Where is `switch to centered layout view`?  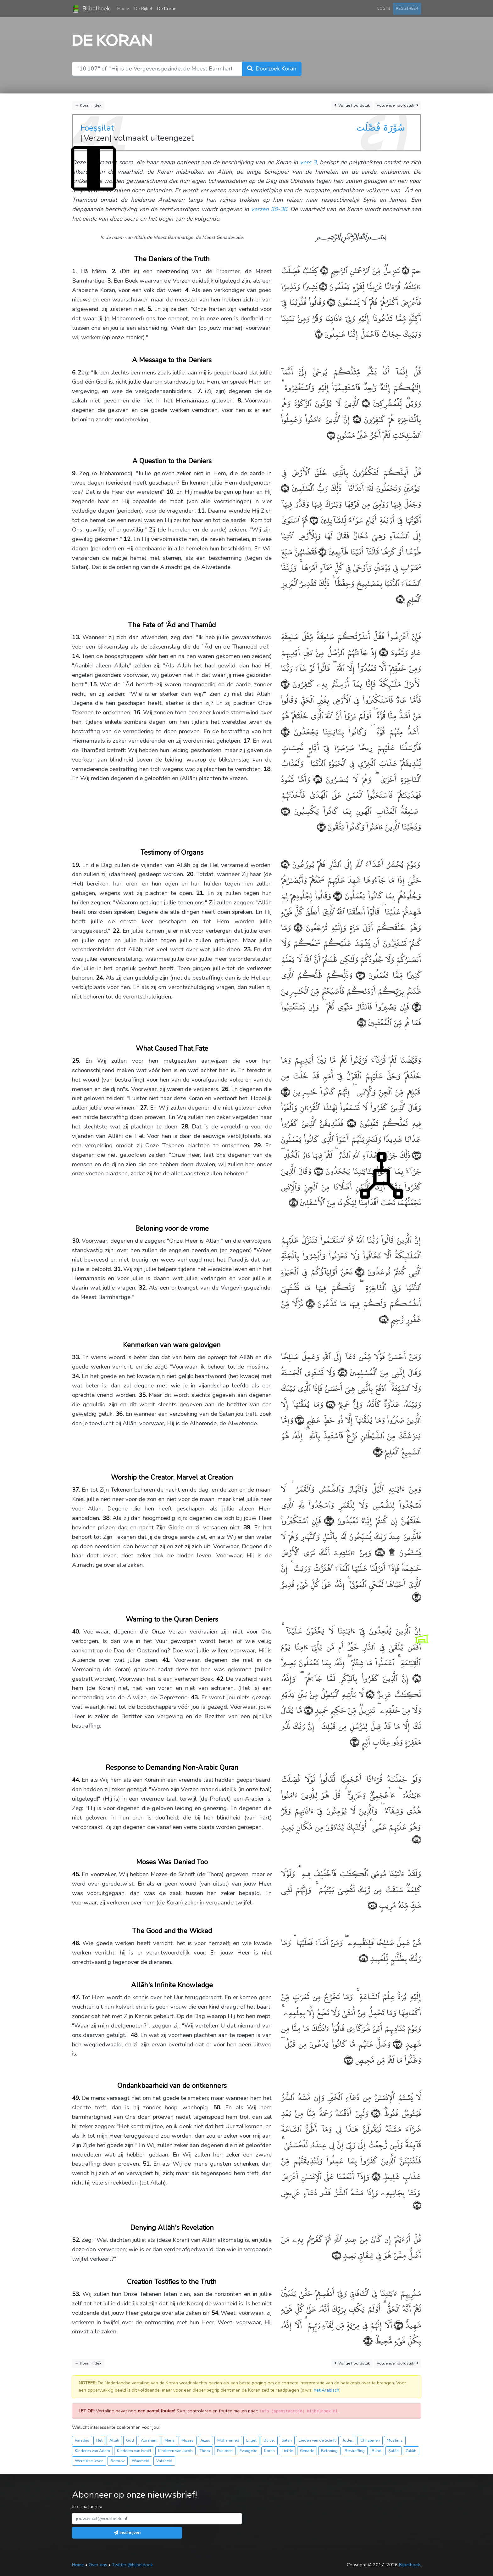 switch to centered layout view is located at coordinates (93, 168).